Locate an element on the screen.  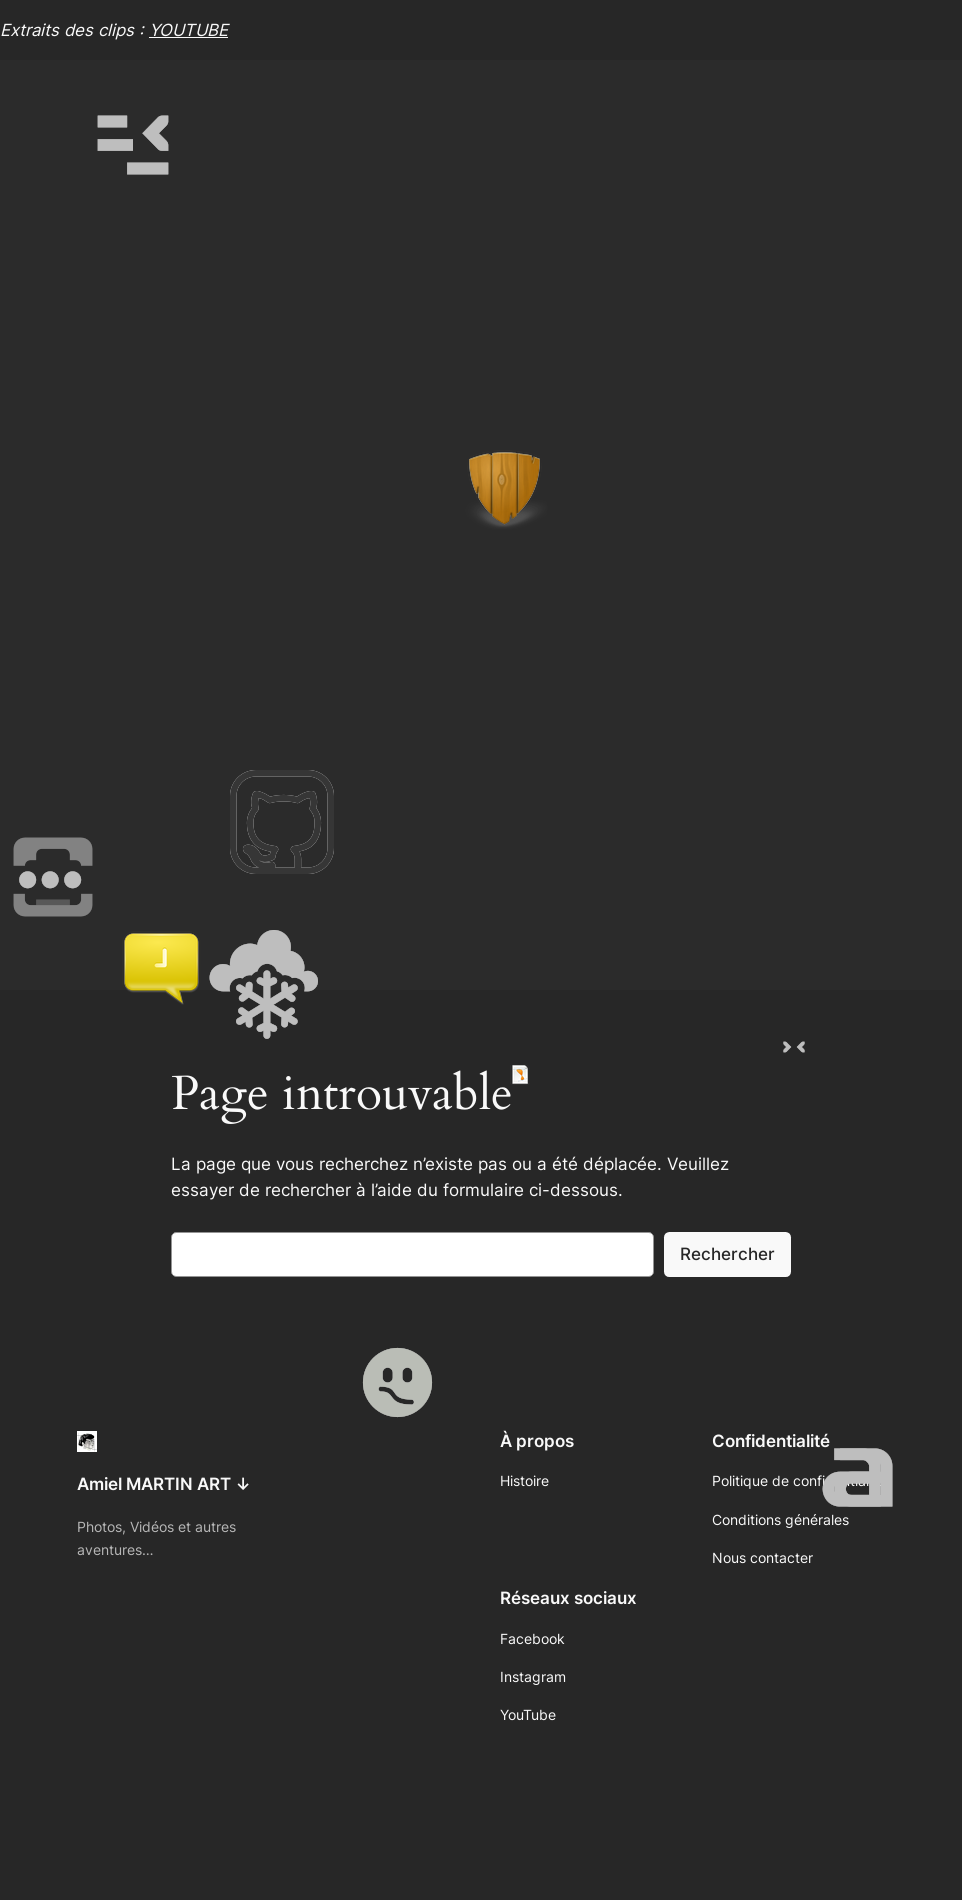
select content between two points is located at coordinates (794, 1047).